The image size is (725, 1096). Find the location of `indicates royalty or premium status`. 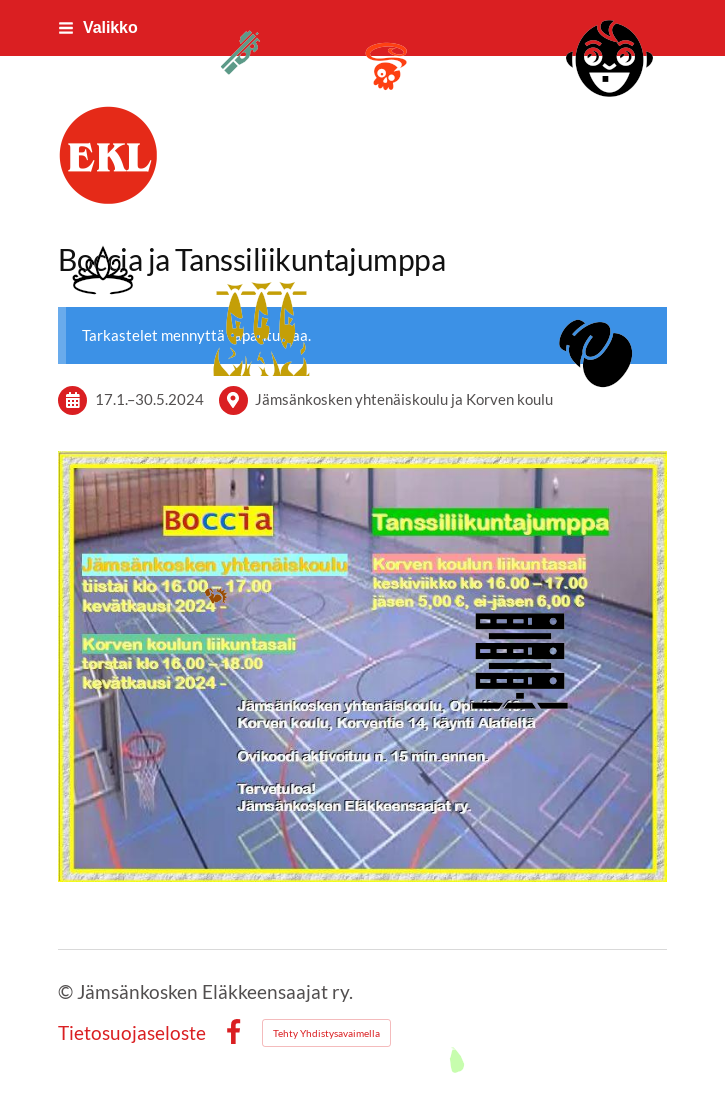

indicates royalty or premium status is located at coordinates (103, 275).